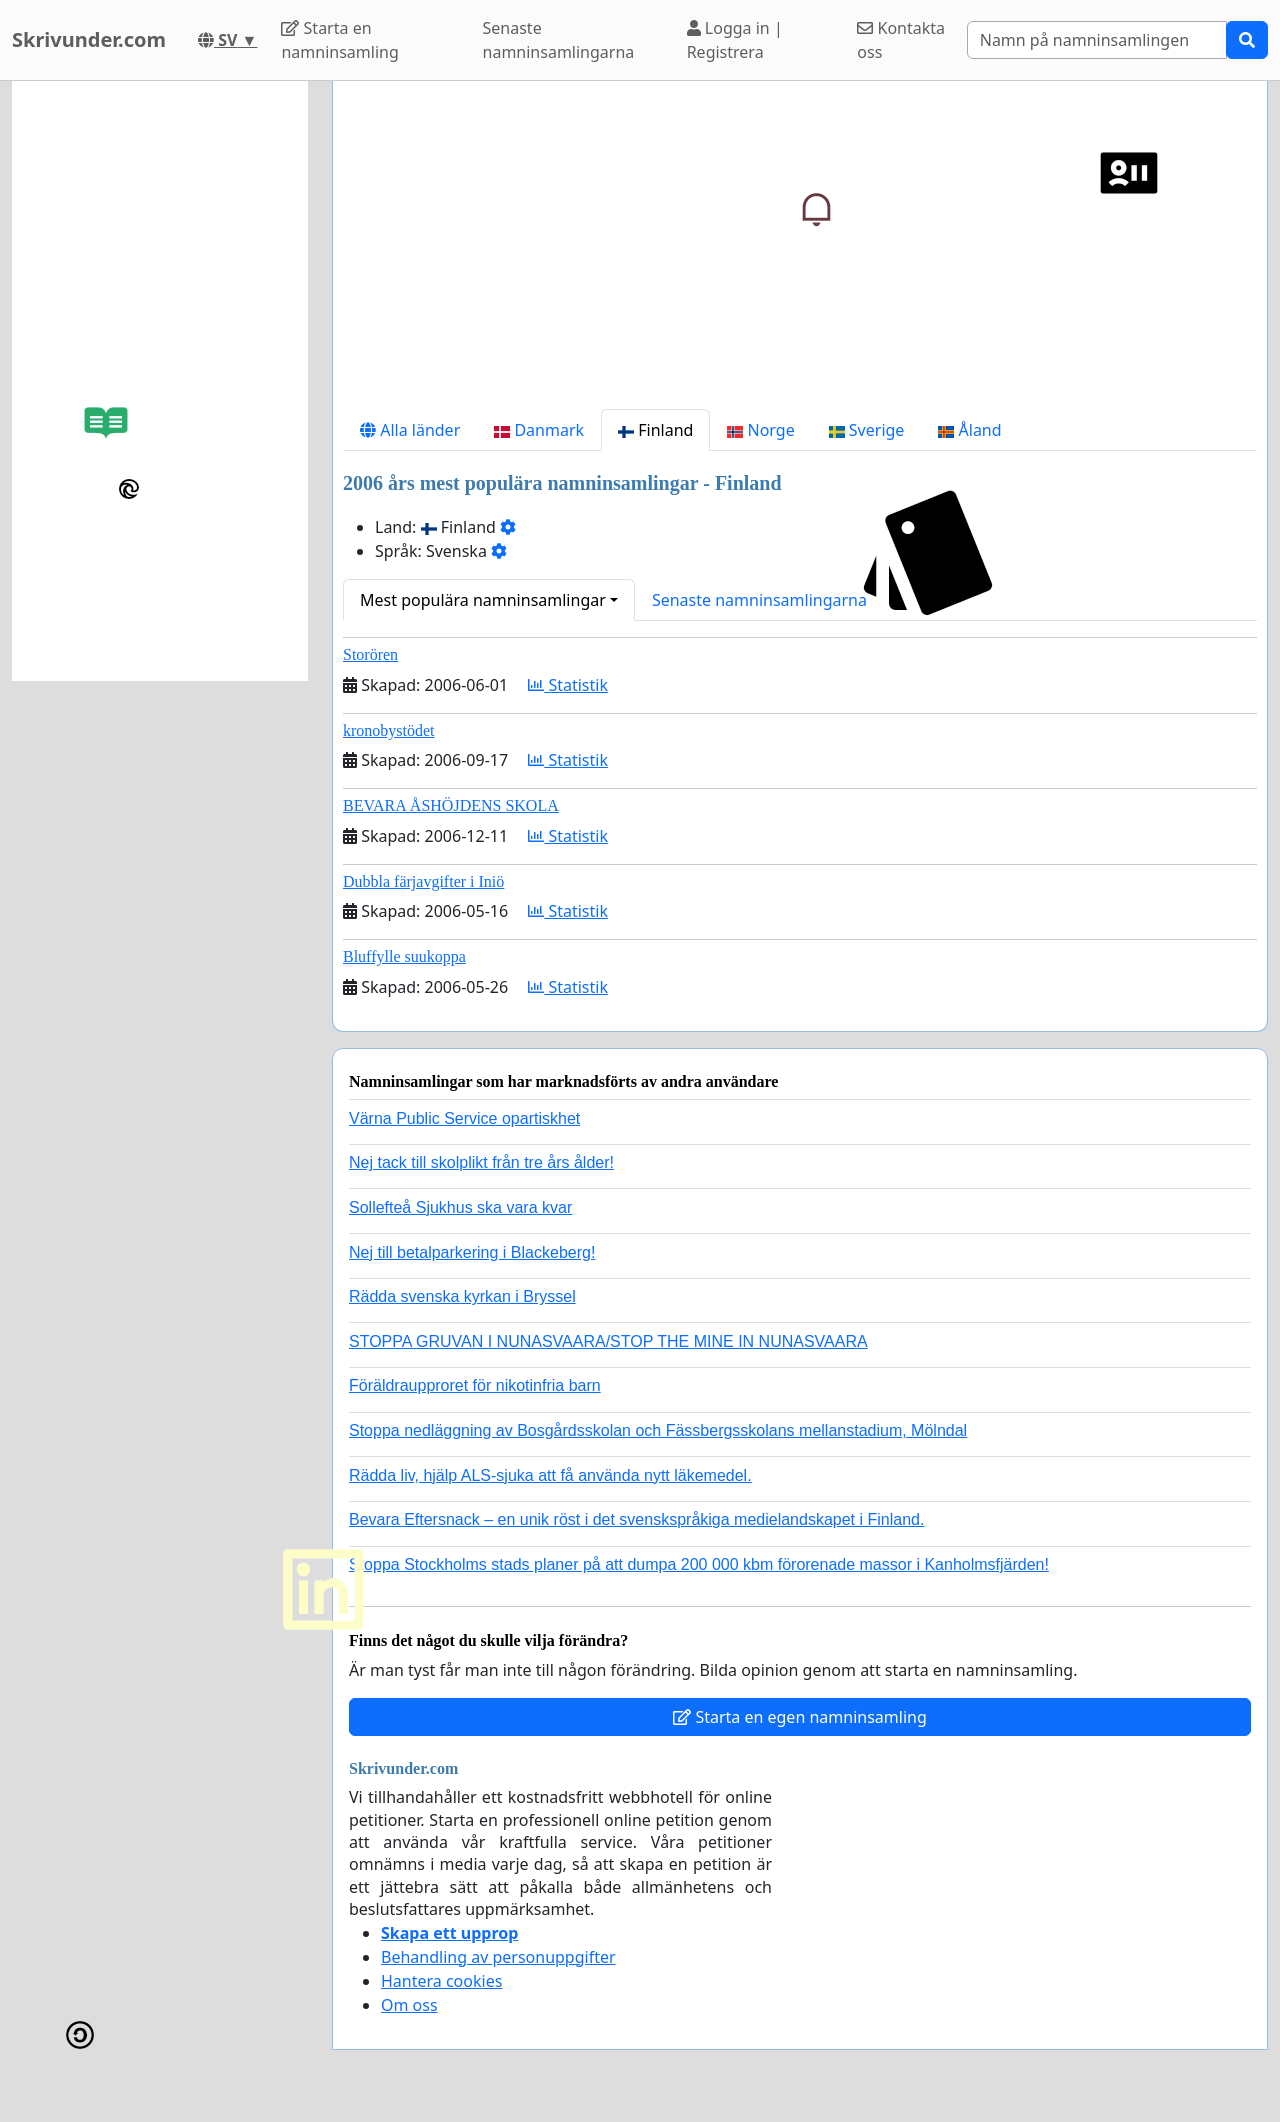 The height and width of the screenshot is (2122, 1280). What do you see at coordinates (129, 489) in the screenshot?
I see `open Microsoft Edge browser` at bounding box center [129, 489].